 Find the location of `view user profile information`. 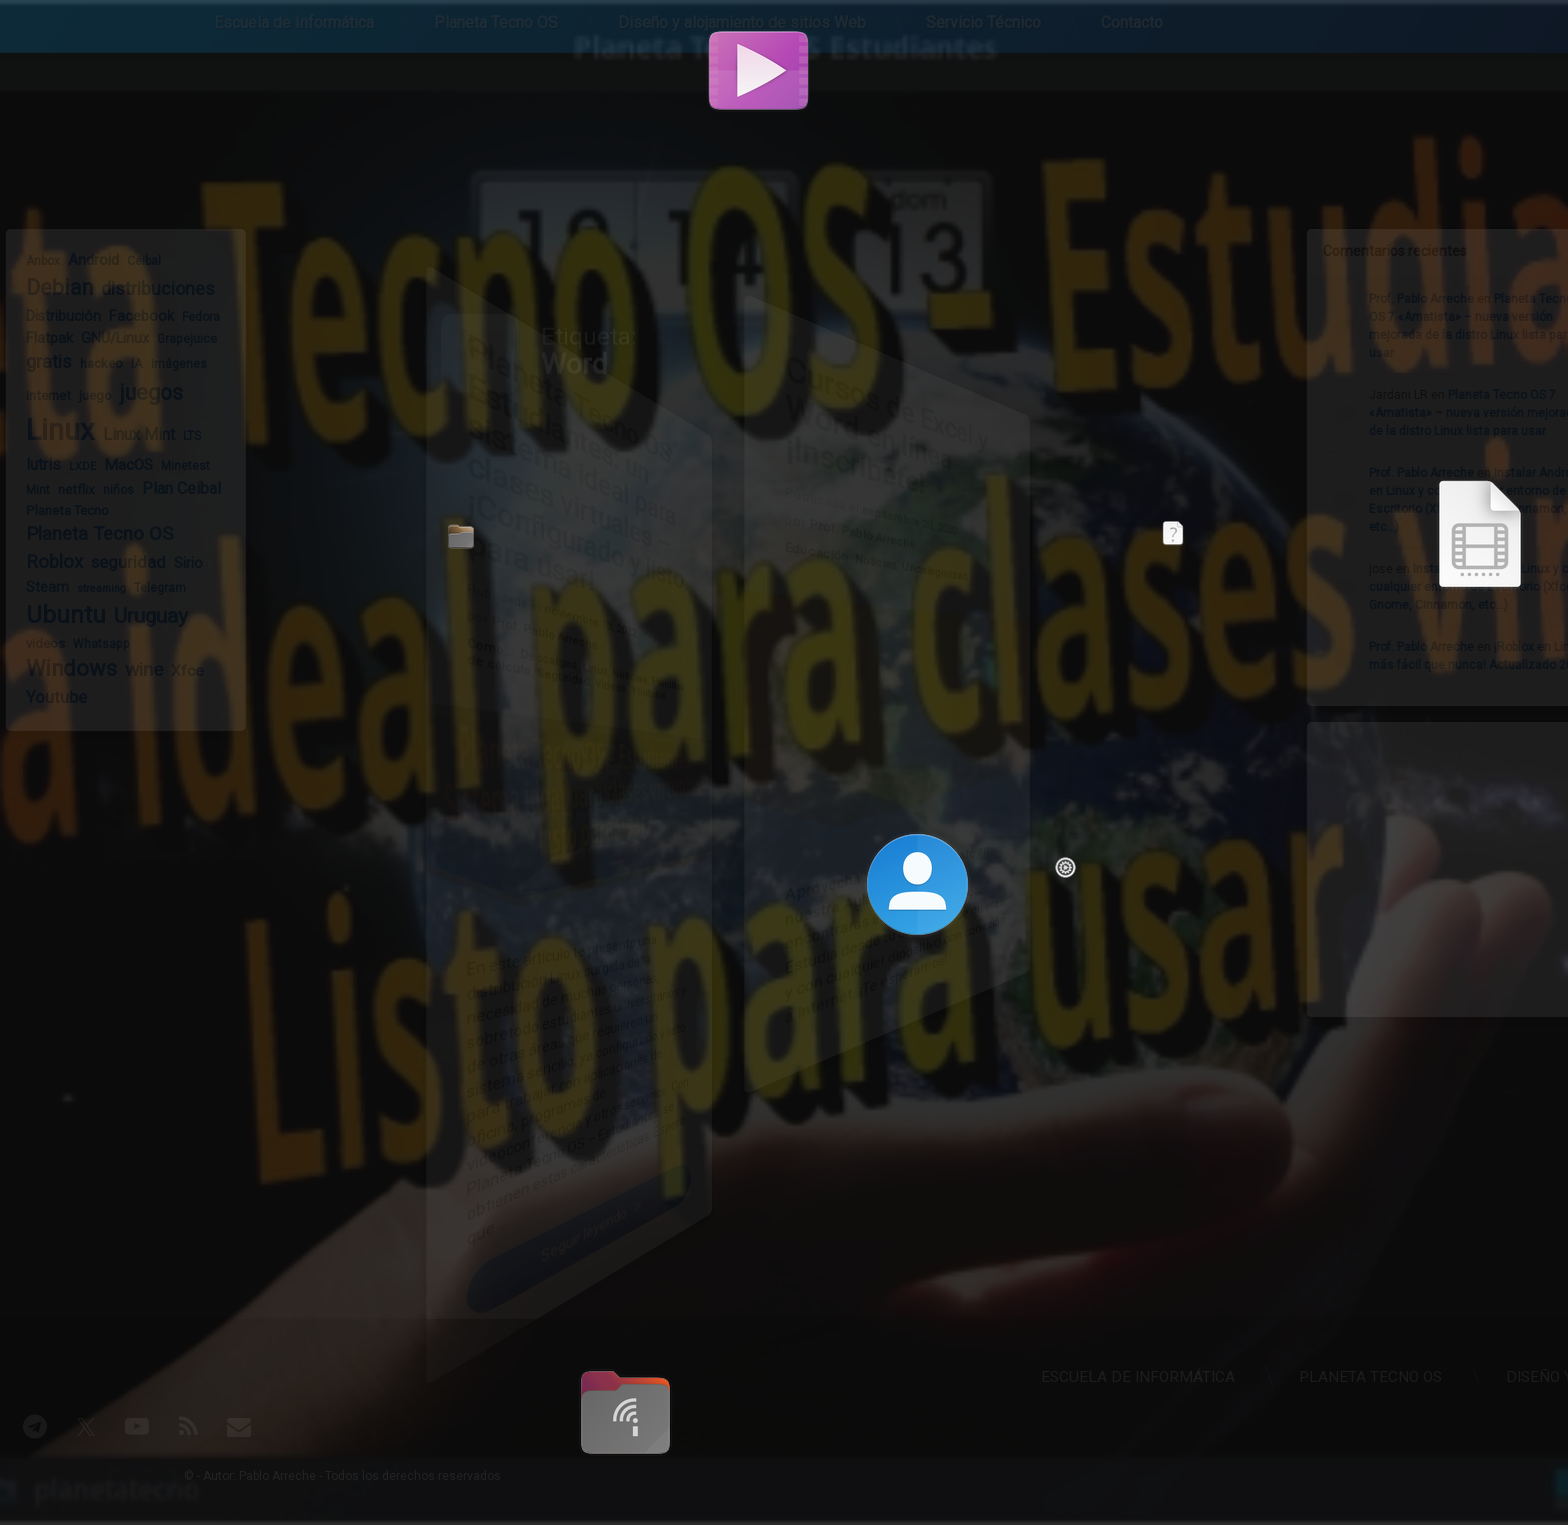

view user profile information is located at coordinates (917, 884).